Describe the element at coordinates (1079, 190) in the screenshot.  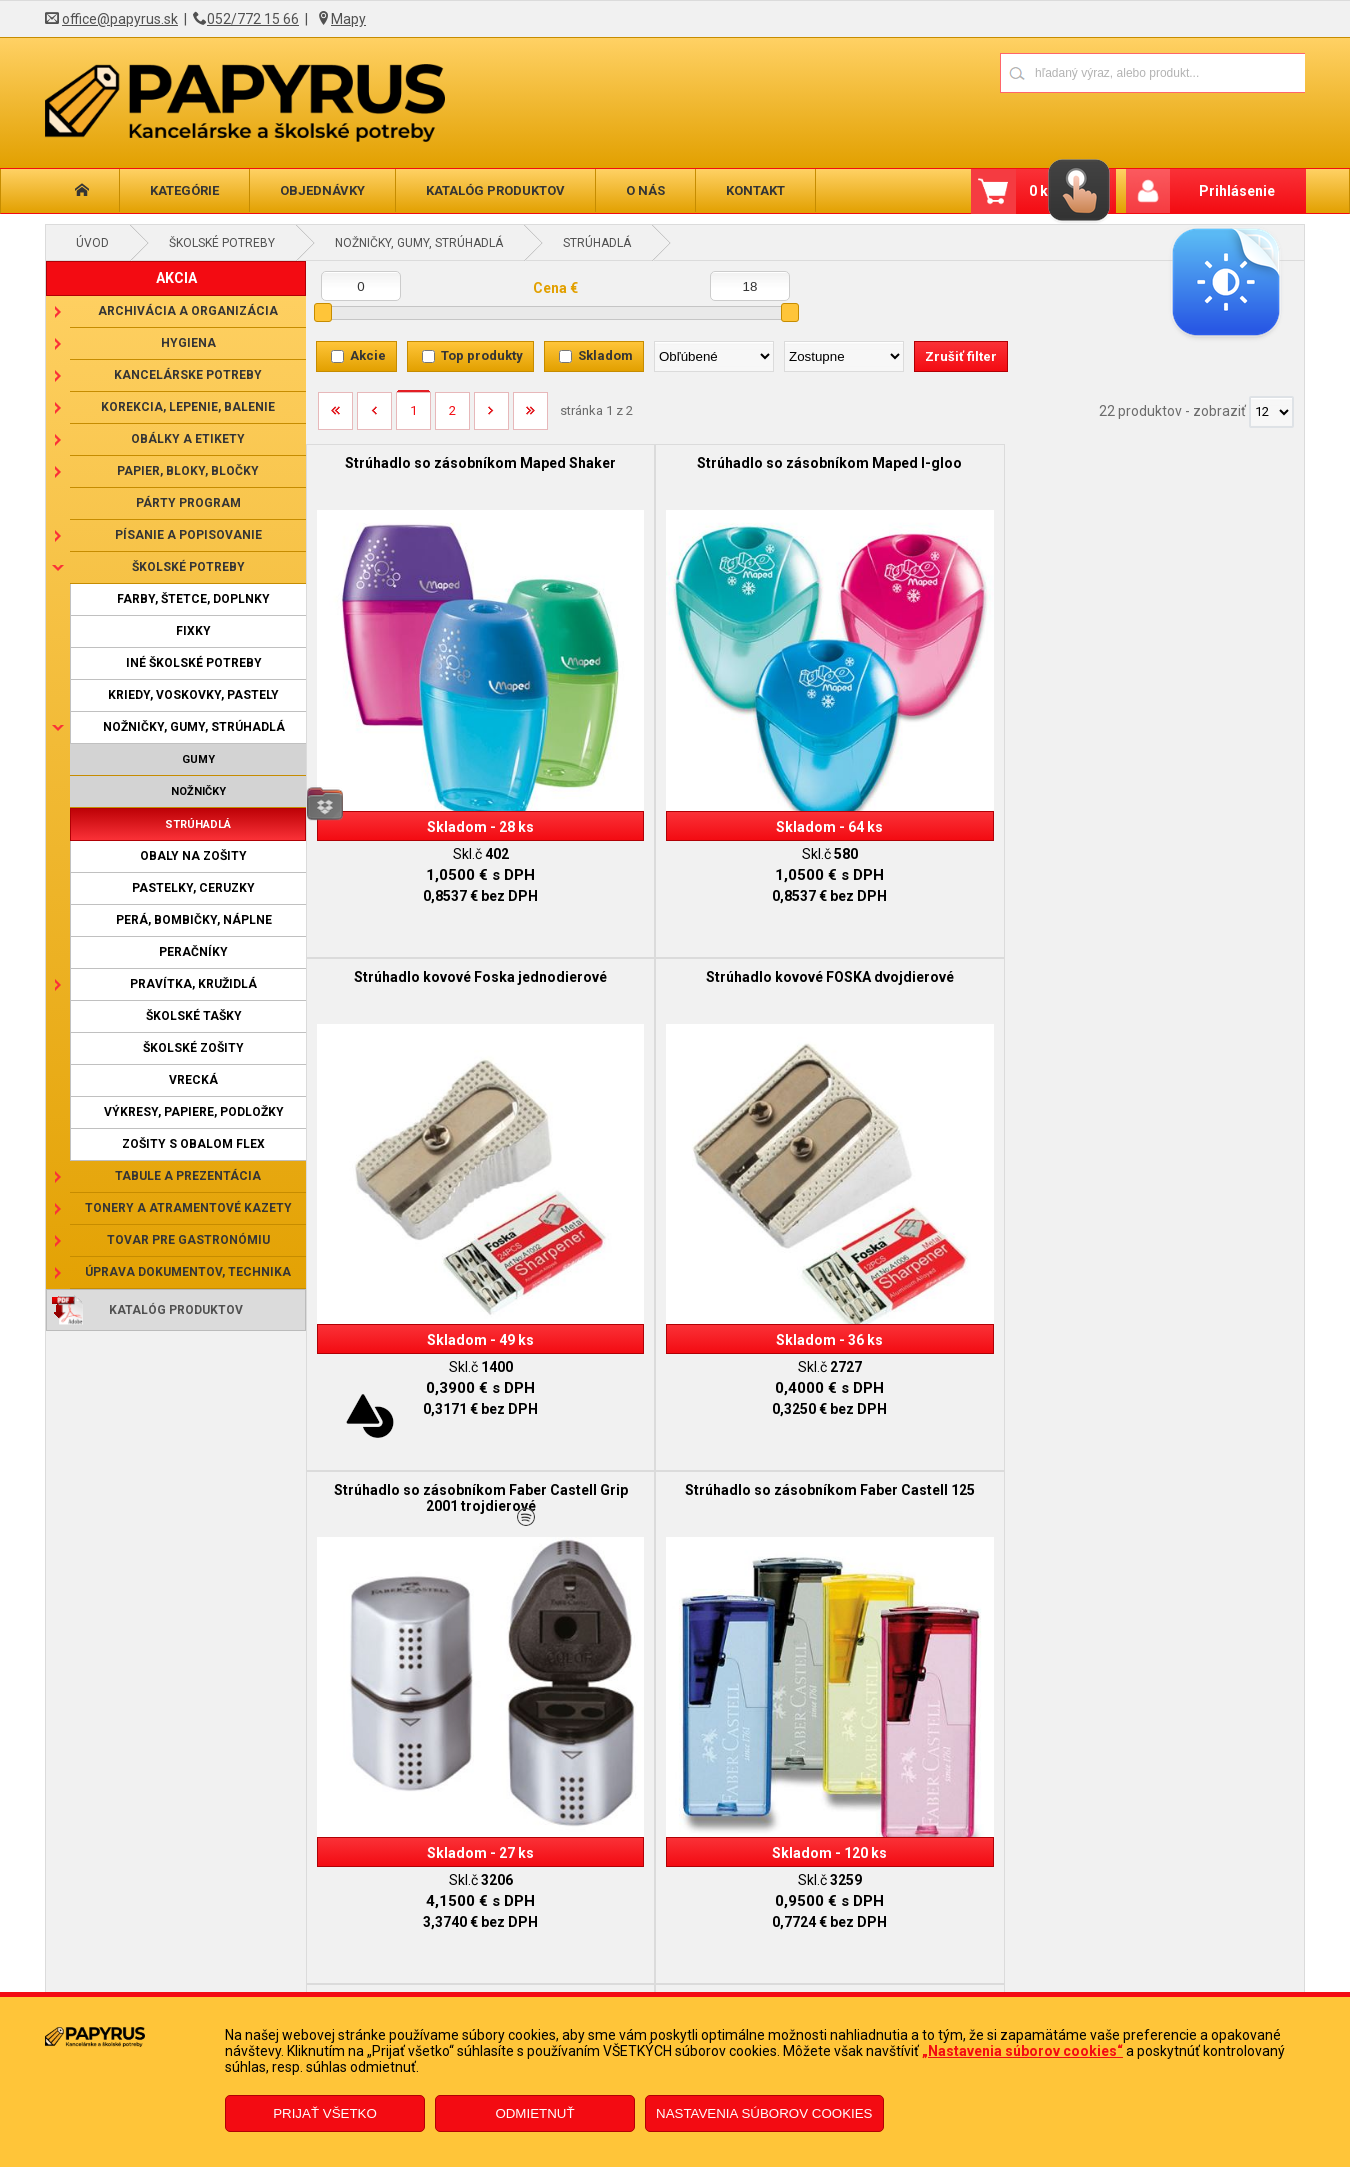
I see `touchscreen input settings` at that location.